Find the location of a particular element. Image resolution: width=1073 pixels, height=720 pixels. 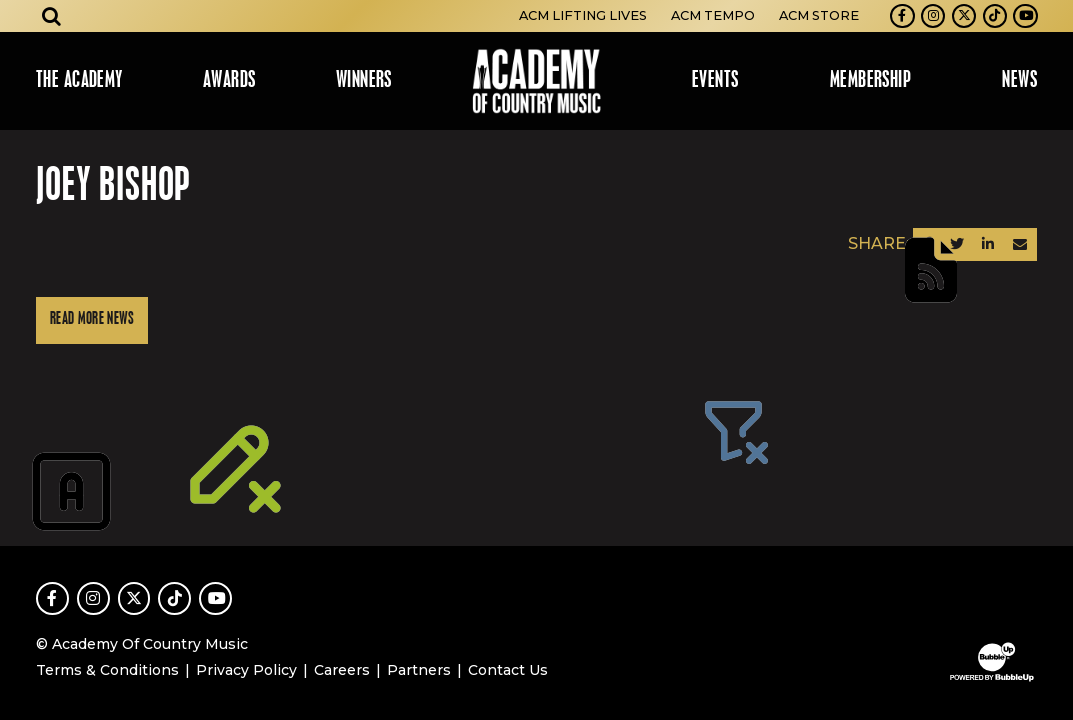

clear all active filters is located at coordinates (733, 429).